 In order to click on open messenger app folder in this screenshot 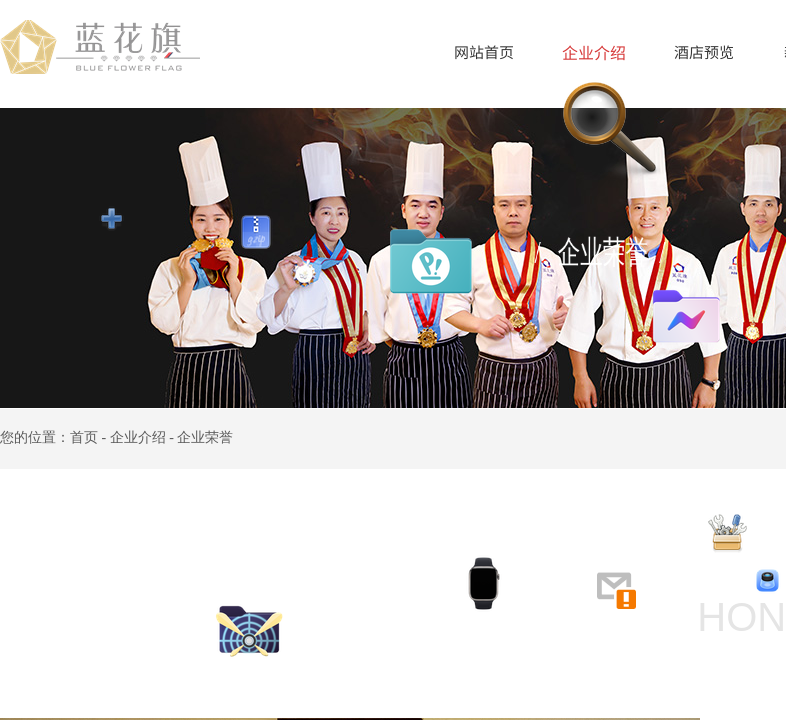, I will do `click(686, 318)`.